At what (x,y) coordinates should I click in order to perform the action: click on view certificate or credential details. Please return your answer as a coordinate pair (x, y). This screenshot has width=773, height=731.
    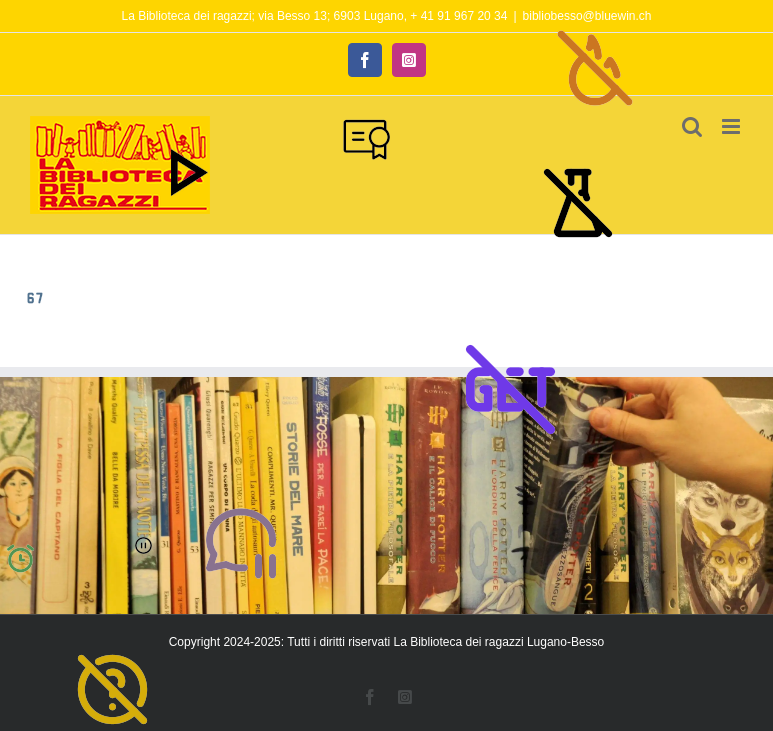
    Looking at the image, I should click on (365, 138).